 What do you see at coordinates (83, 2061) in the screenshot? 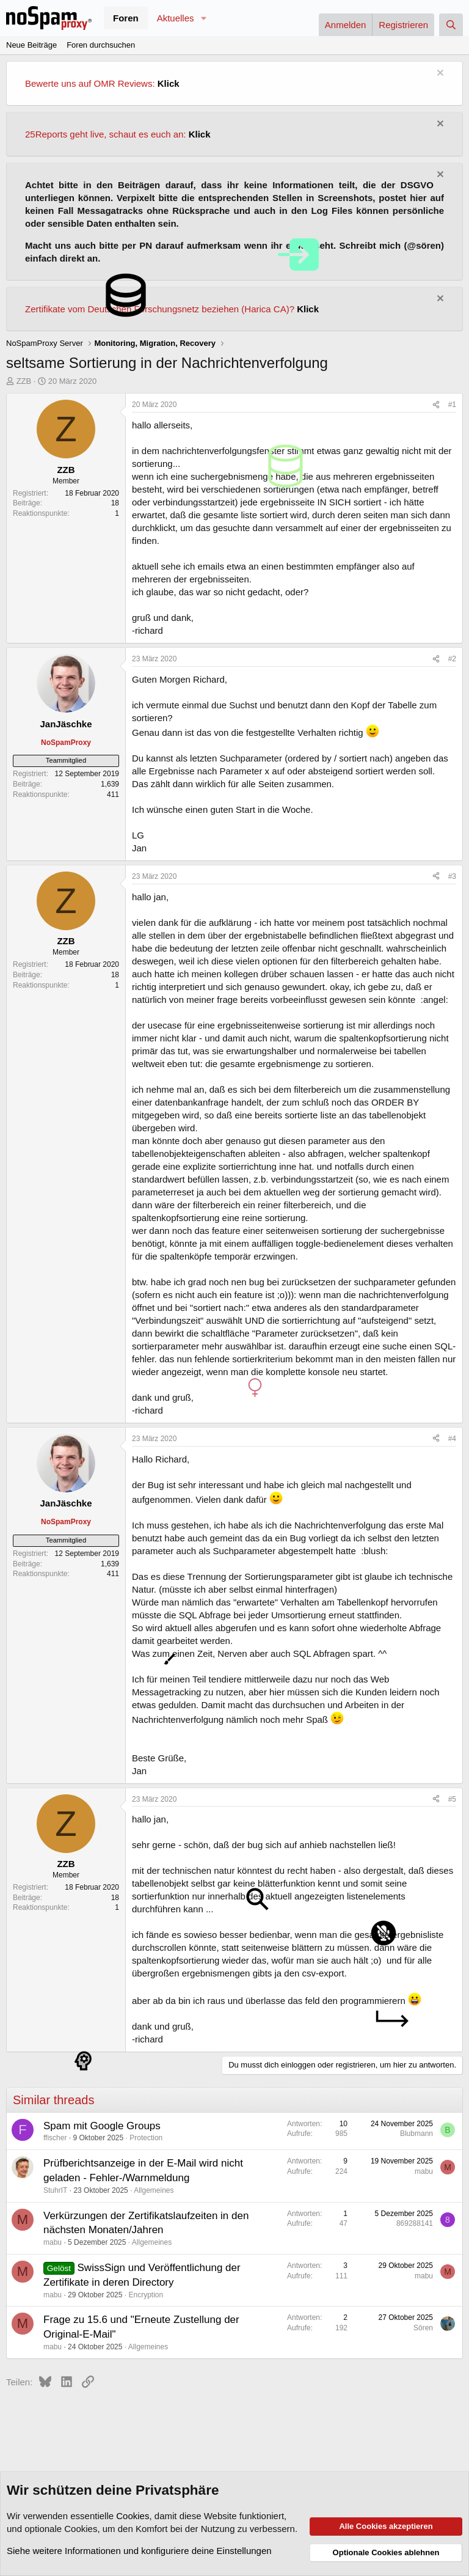
I see `access mental health or mindfulness features` at bounding box center [83, 2061].